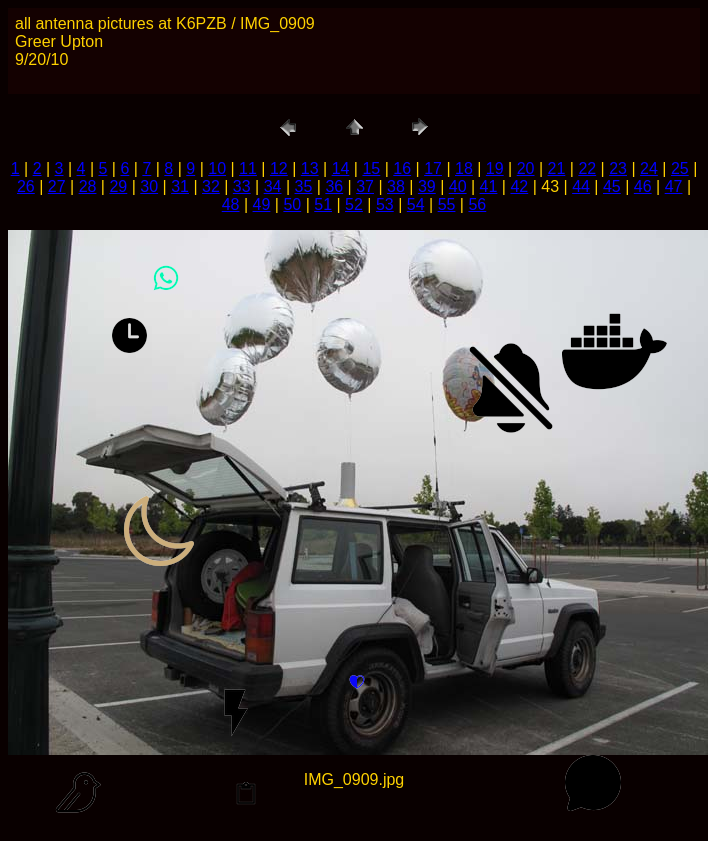 The height and width of the screenshot is (841, 708). Describe the element at coordinates (511, 388) in the screenshot. I see `mute or disable notifications` at that location.